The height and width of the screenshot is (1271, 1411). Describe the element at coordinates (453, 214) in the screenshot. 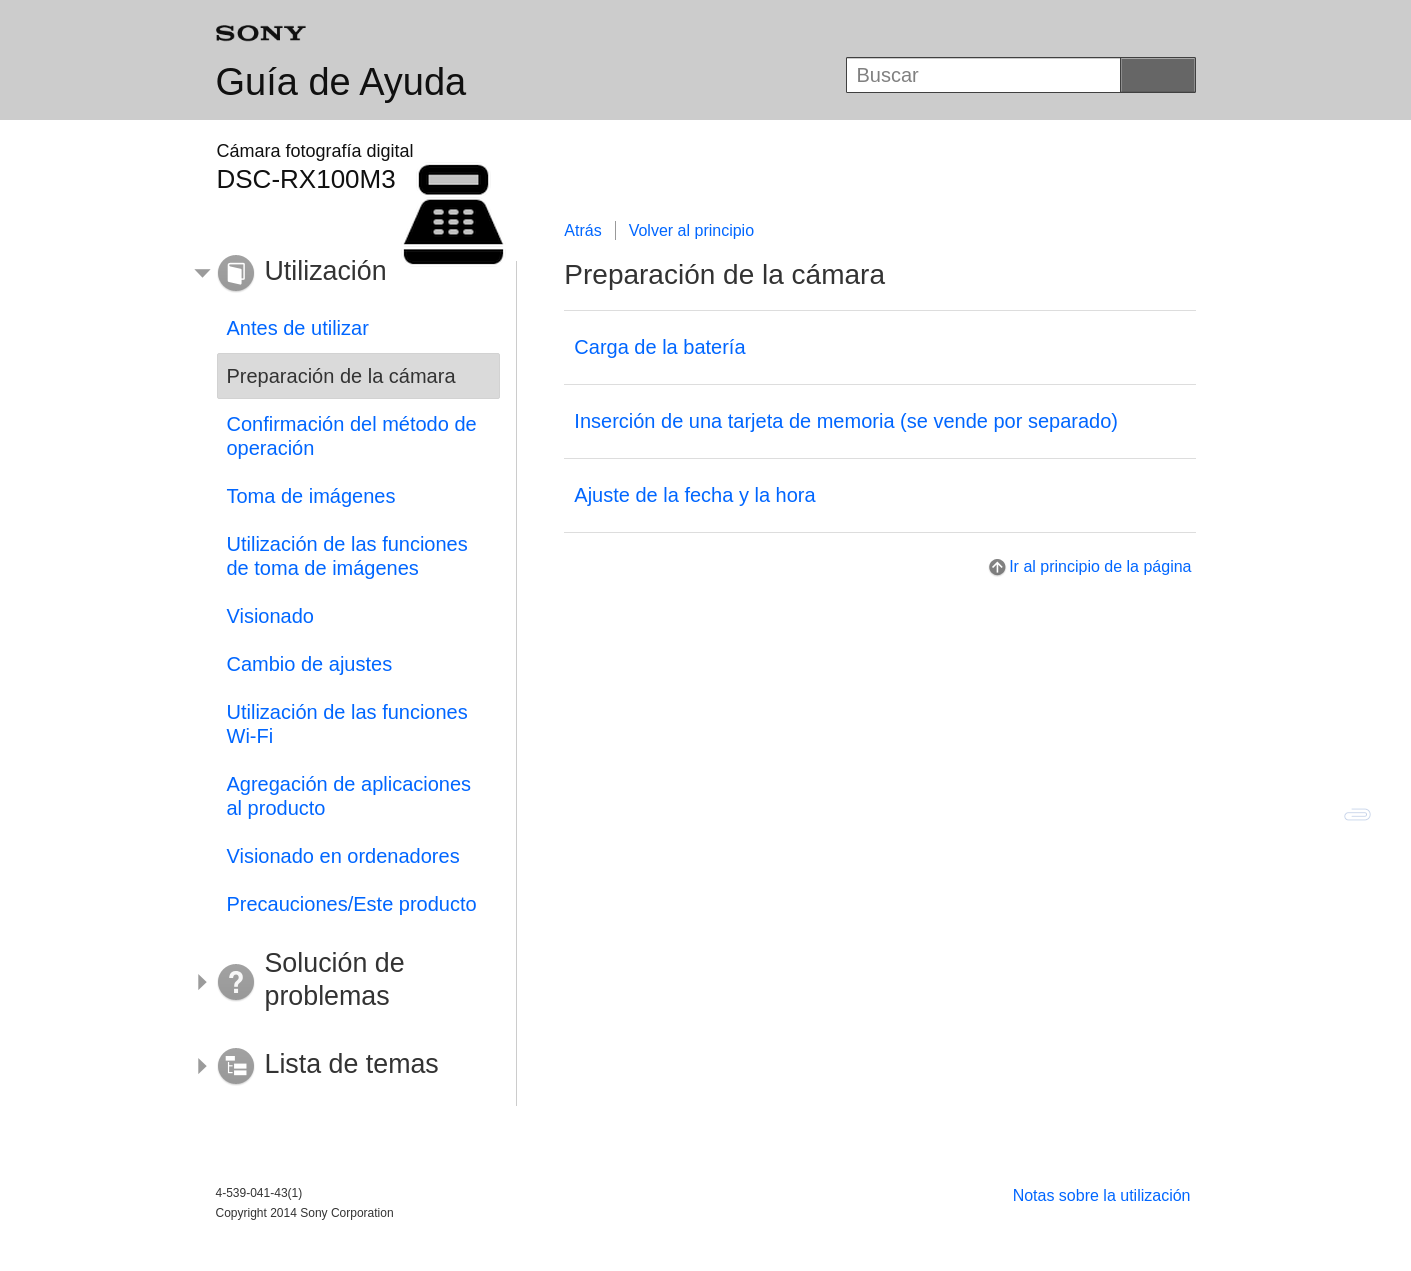

I see `access point of sale terminal` at that location.